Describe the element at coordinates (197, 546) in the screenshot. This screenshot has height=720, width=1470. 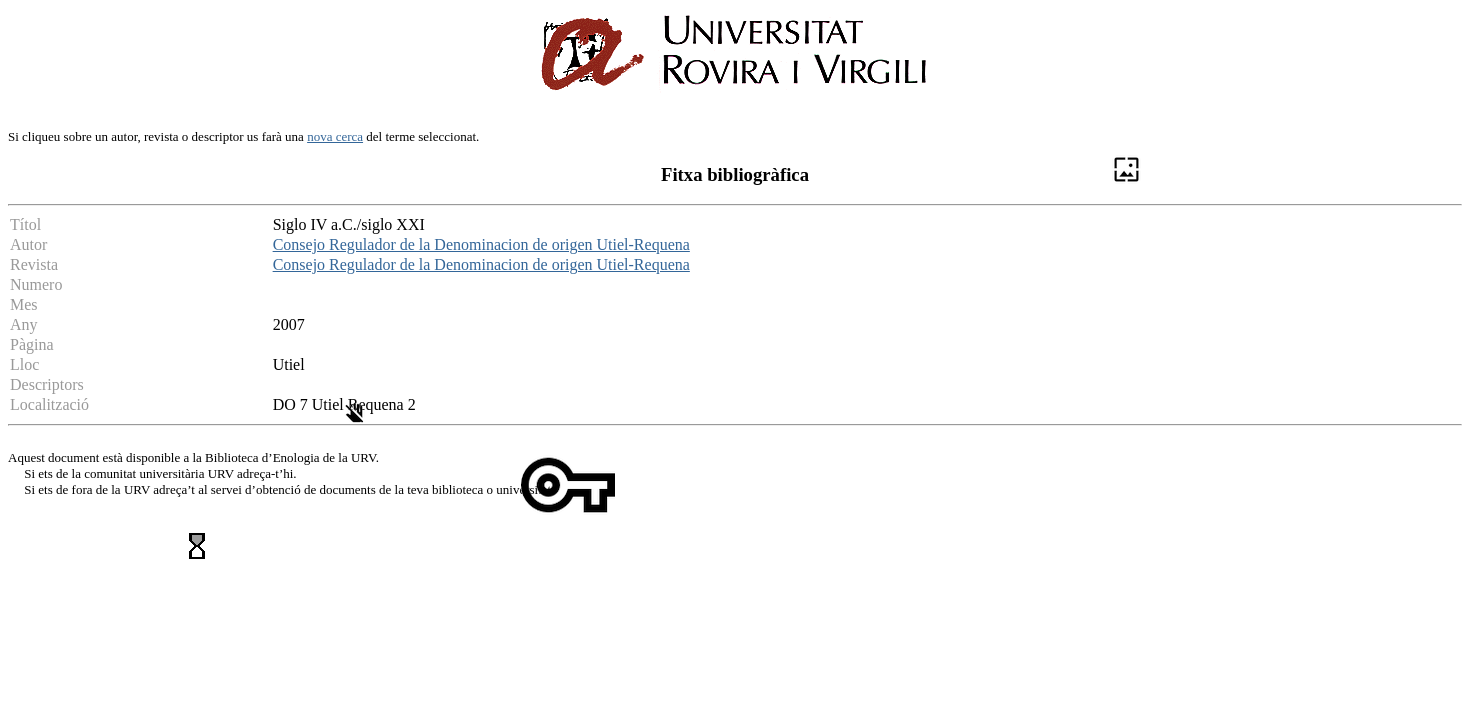
I see `indicates time remaining or process starting` at that location.